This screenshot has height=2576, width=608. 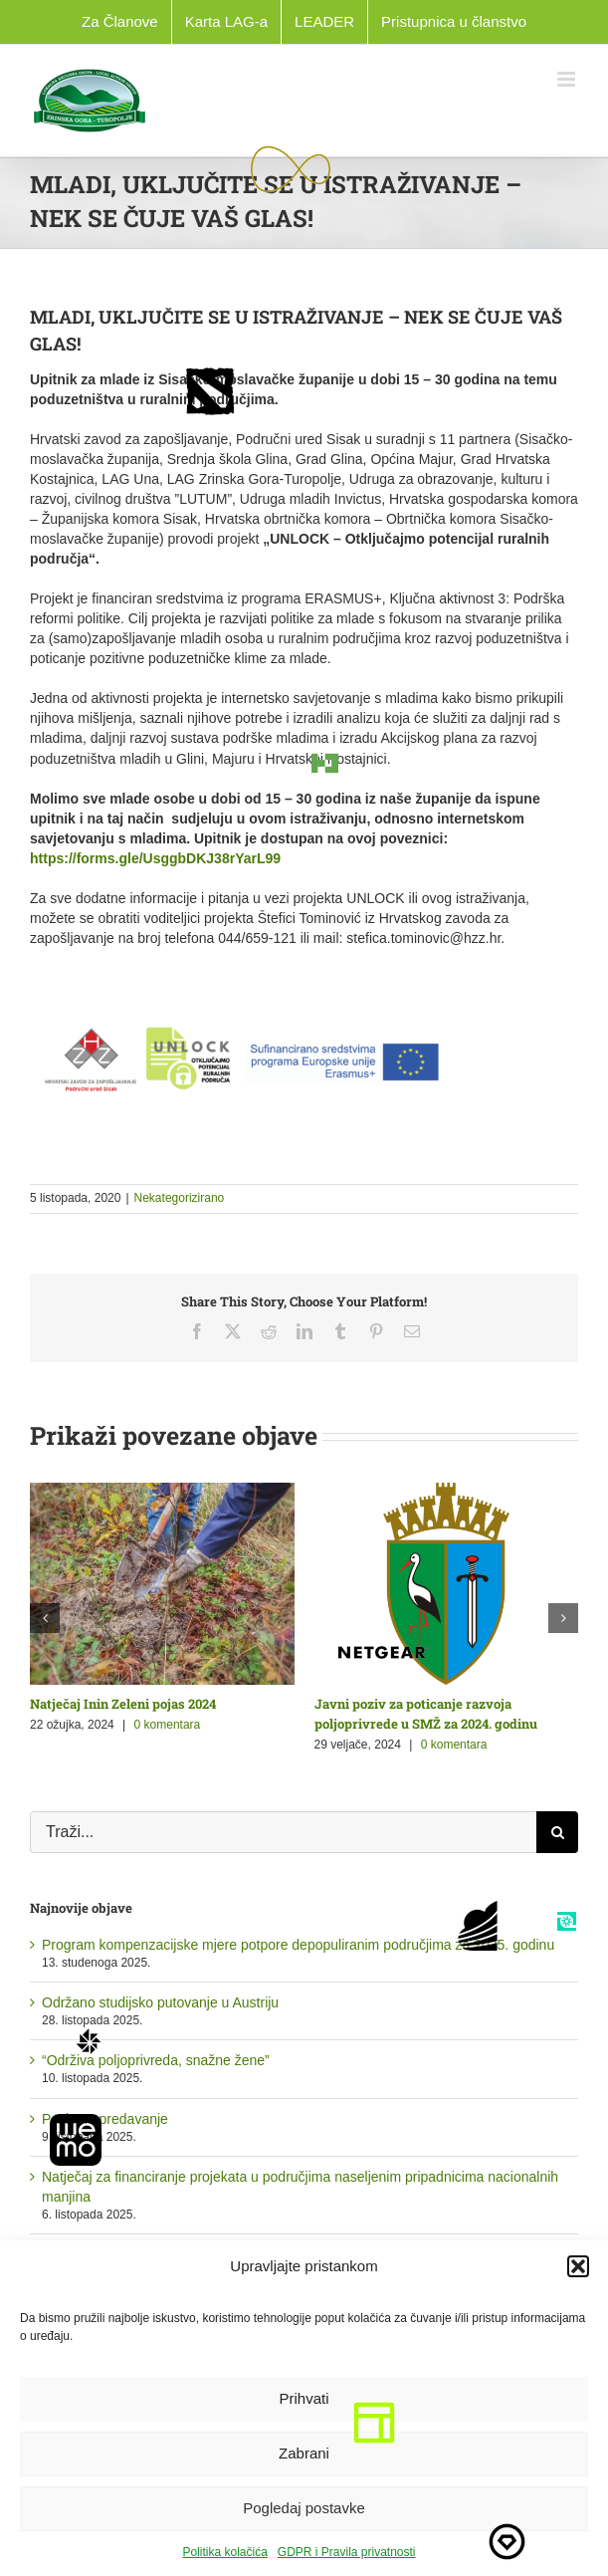 What do you see at coordinates (478, 1926) in the screenshot?
I see `opennebula cloud management platform logo` at bounding box center [478, 1926].